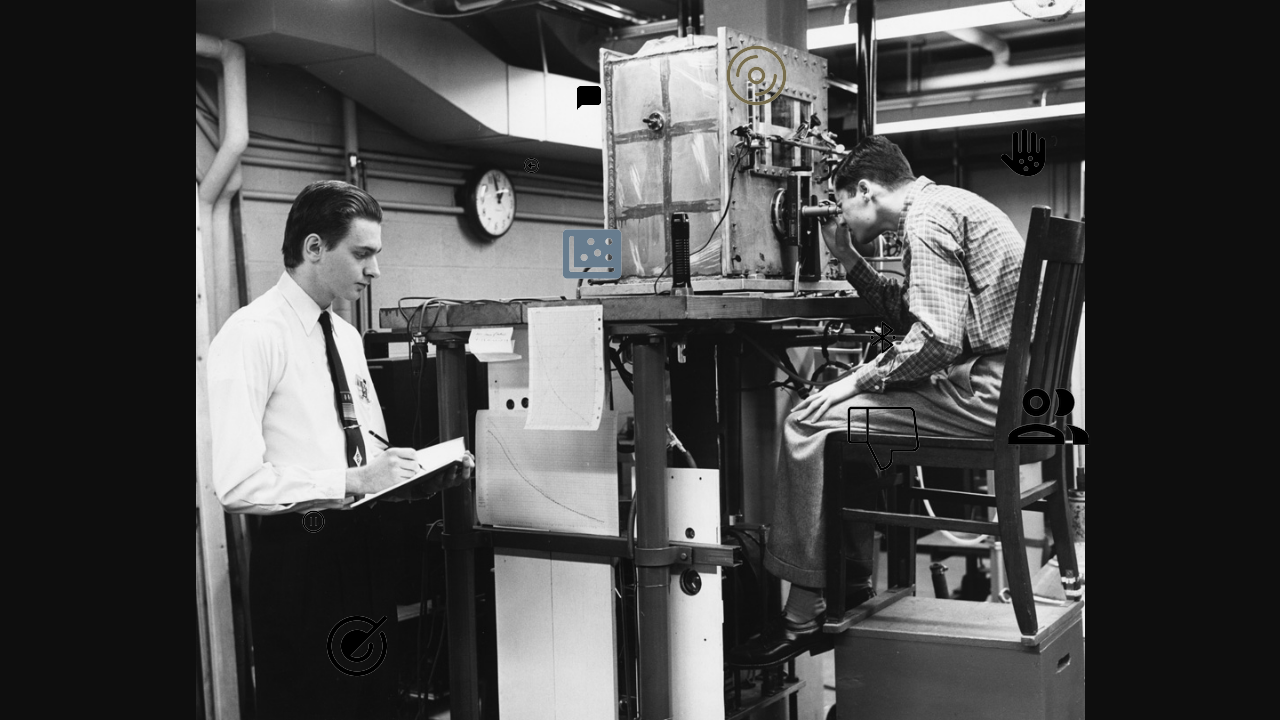 The image size is (1280, 720). I want to click on open chat or messaging, so click(589, 98).